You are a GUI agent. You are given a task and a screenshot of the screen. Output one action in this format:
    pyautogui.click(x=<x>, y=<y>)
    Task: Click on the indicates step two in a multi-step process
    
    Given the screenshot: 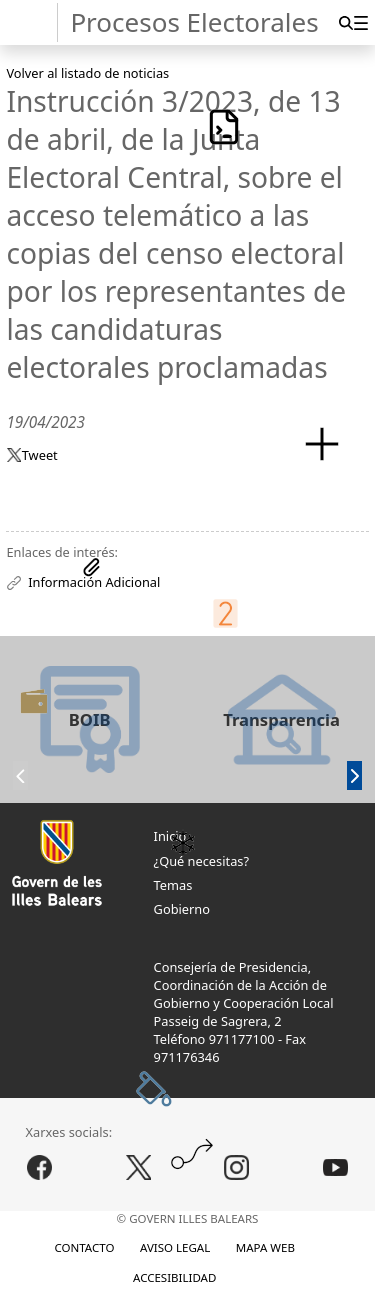 What is the action you would take?
    pyautogui.click(x=225, y=613)
    